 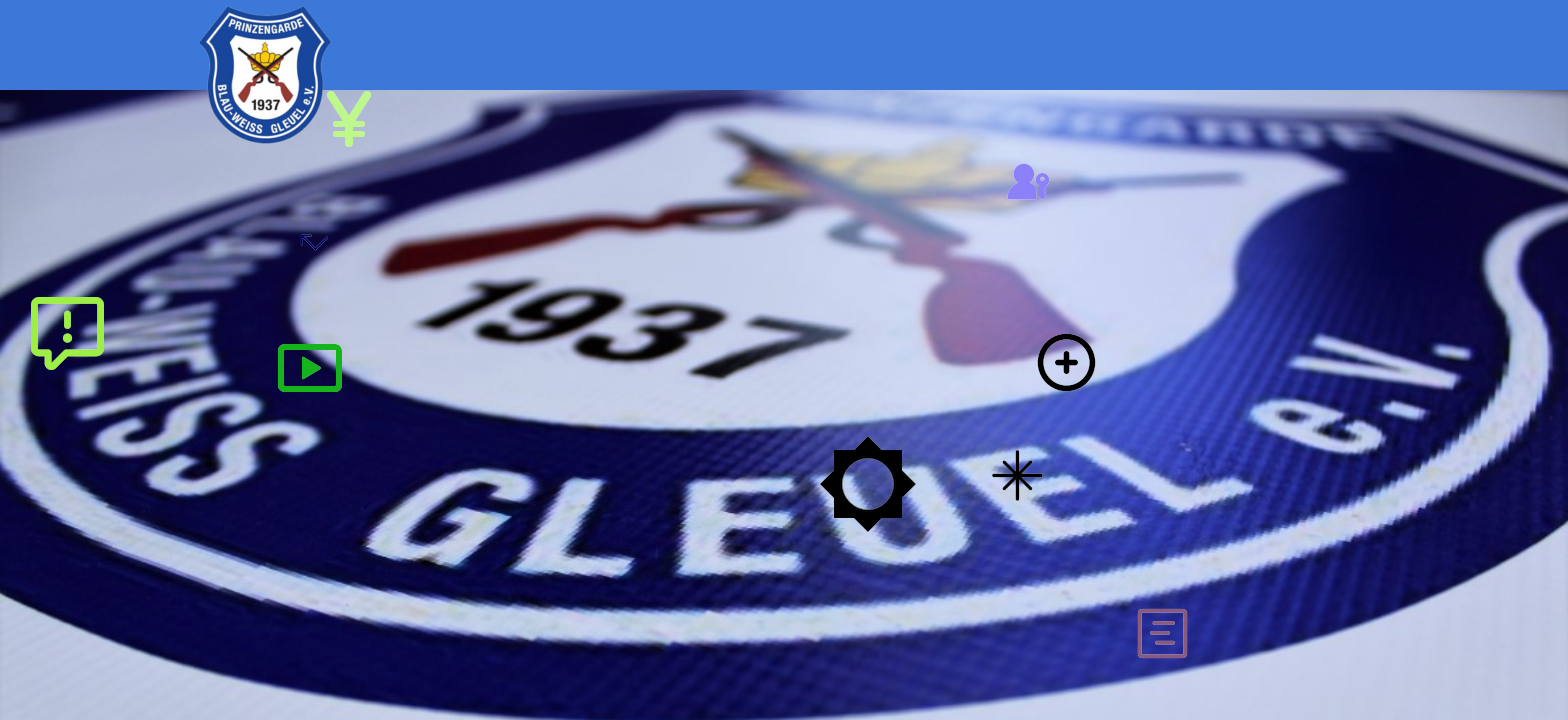 What do you see at coordinates (67, 333) in the screenshot?
I see `report an issue or problem` at bounding box center [67, 333].